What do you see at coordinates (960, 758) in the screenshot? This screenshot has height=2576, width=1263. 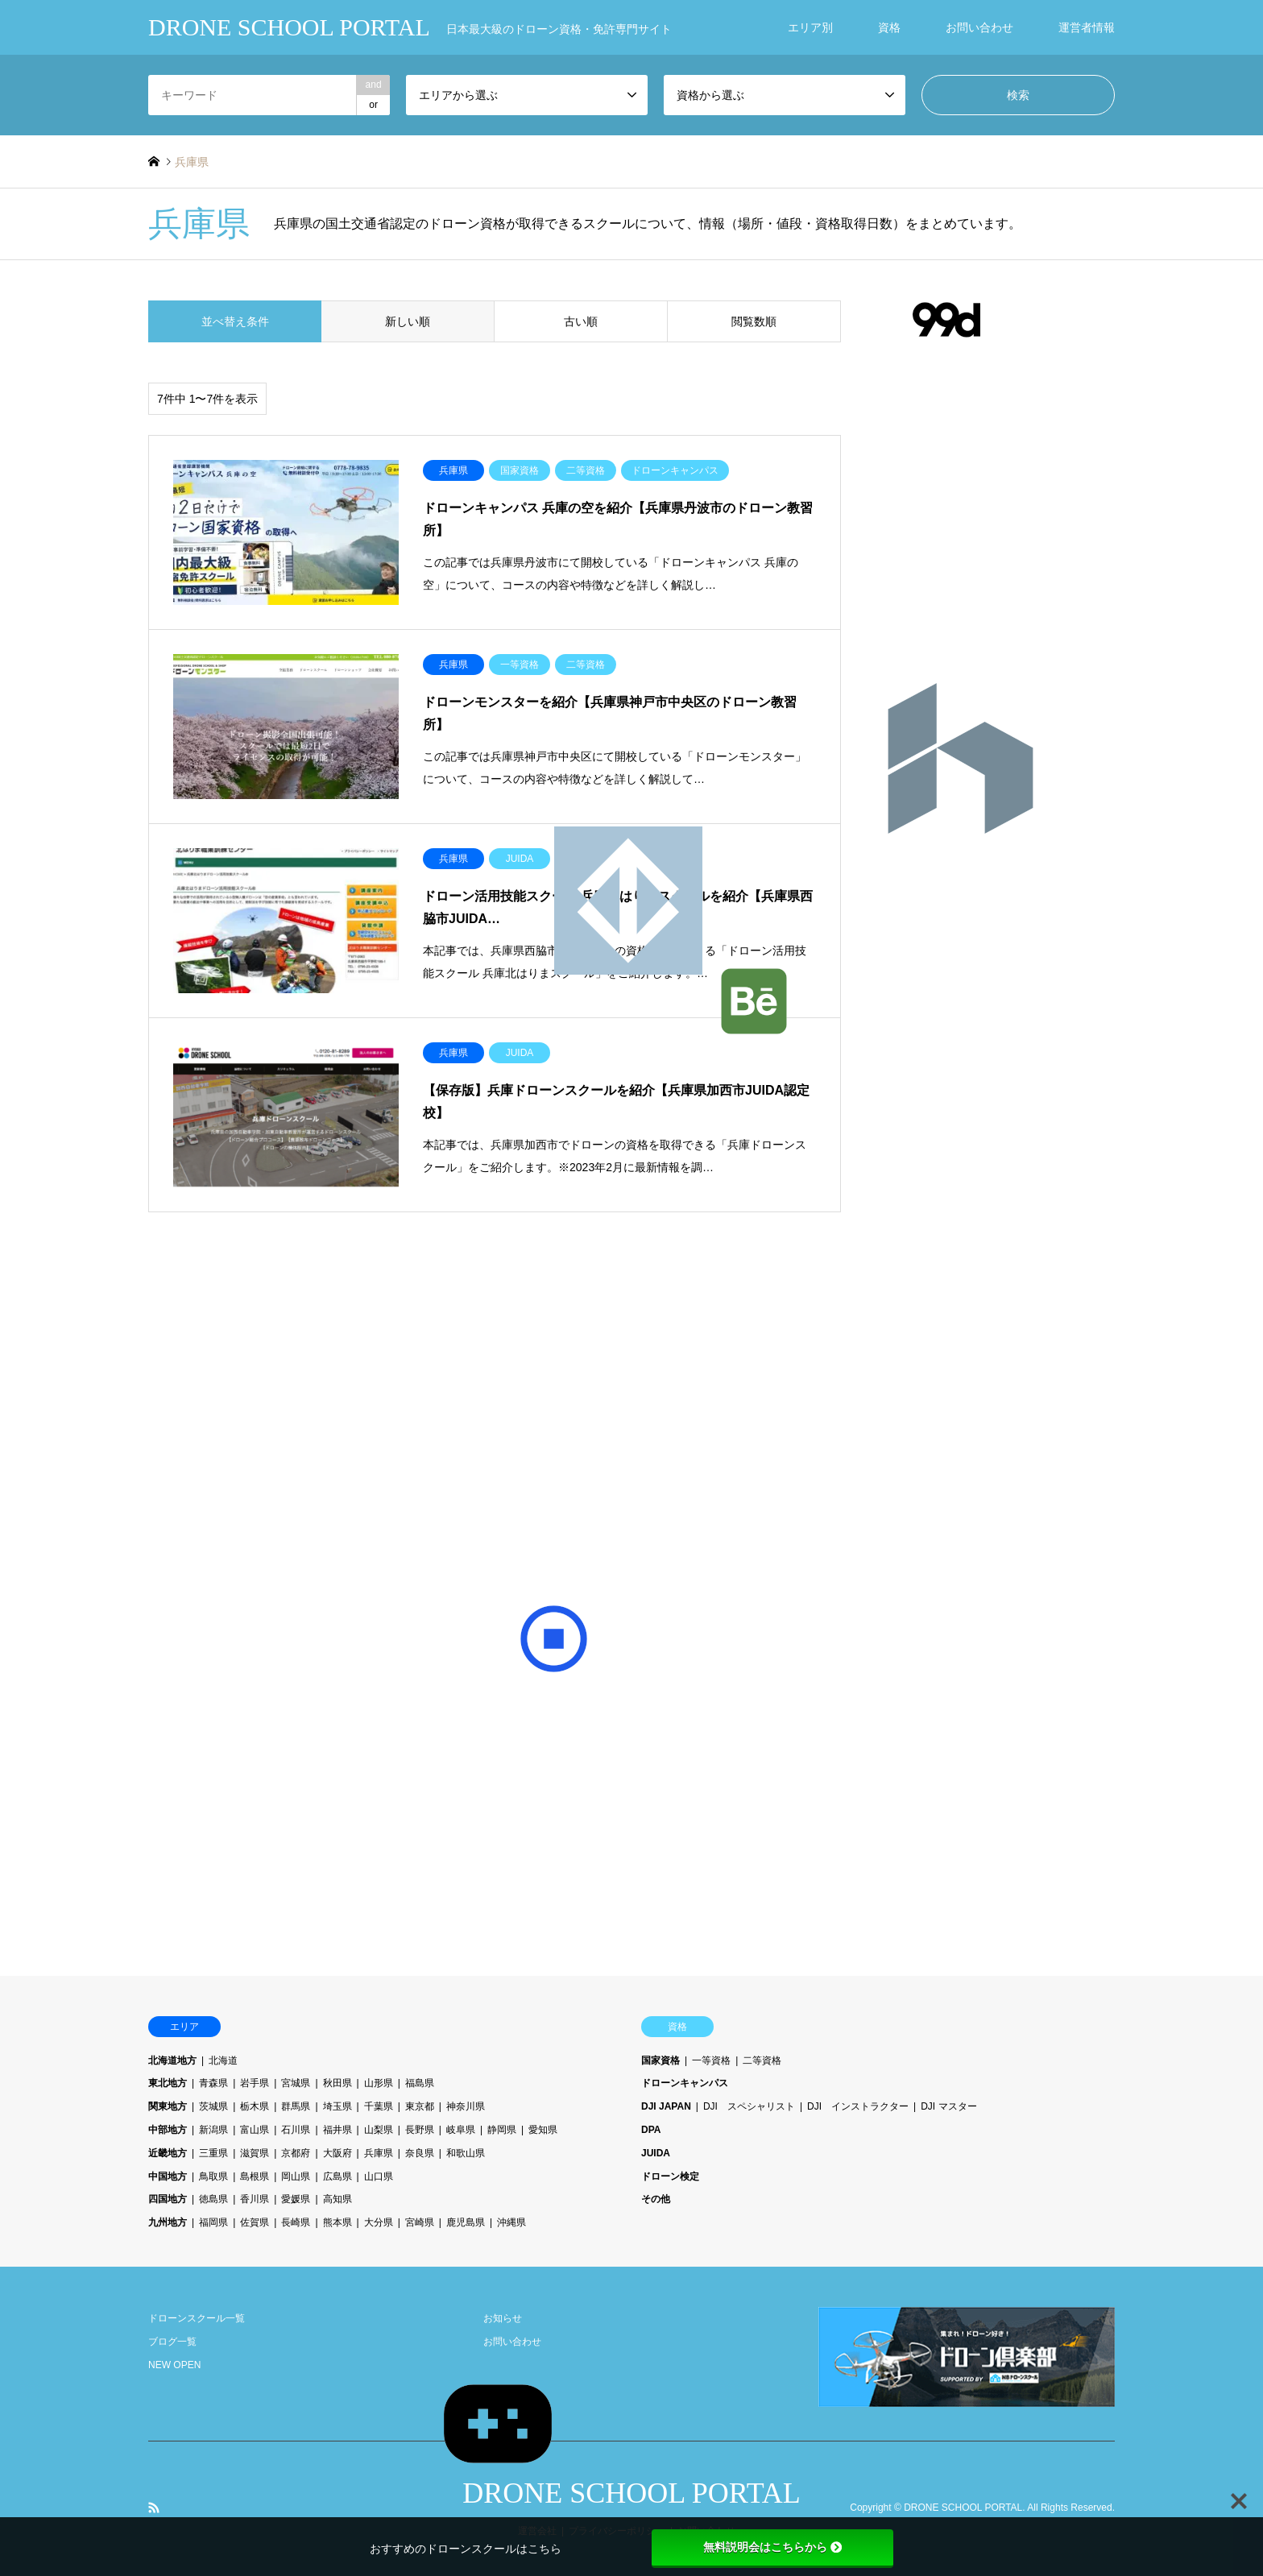 I see `open the Hearth app` at bounding box center [960, 758].